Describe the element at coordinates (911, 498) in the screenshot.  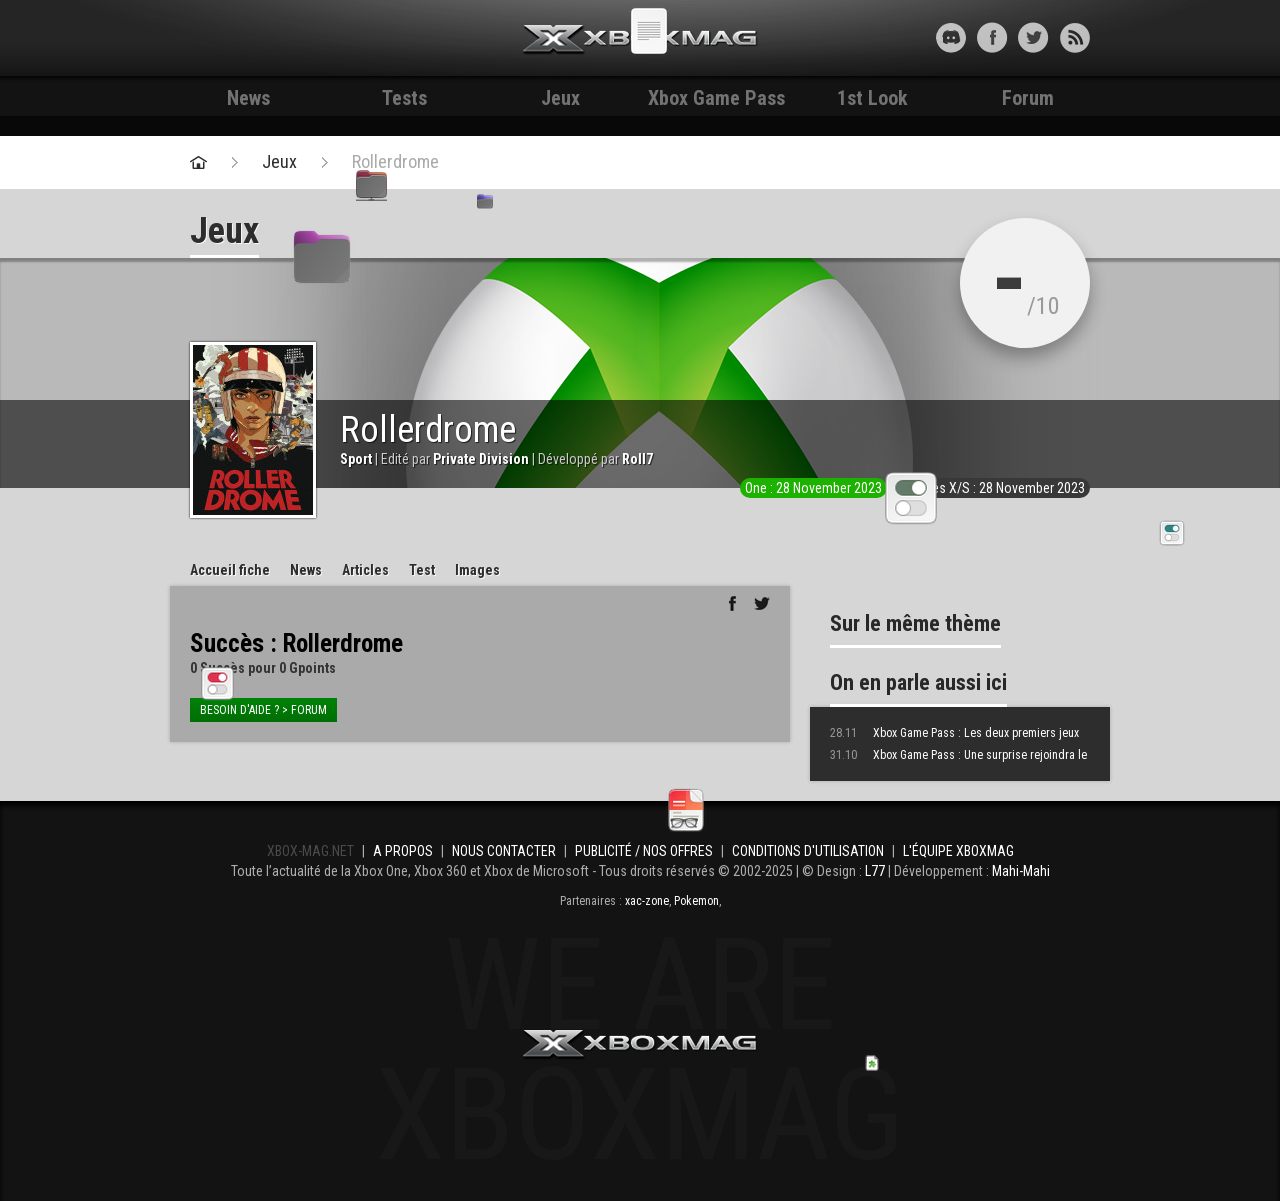
I see `open desktop preferences settings` at that location.